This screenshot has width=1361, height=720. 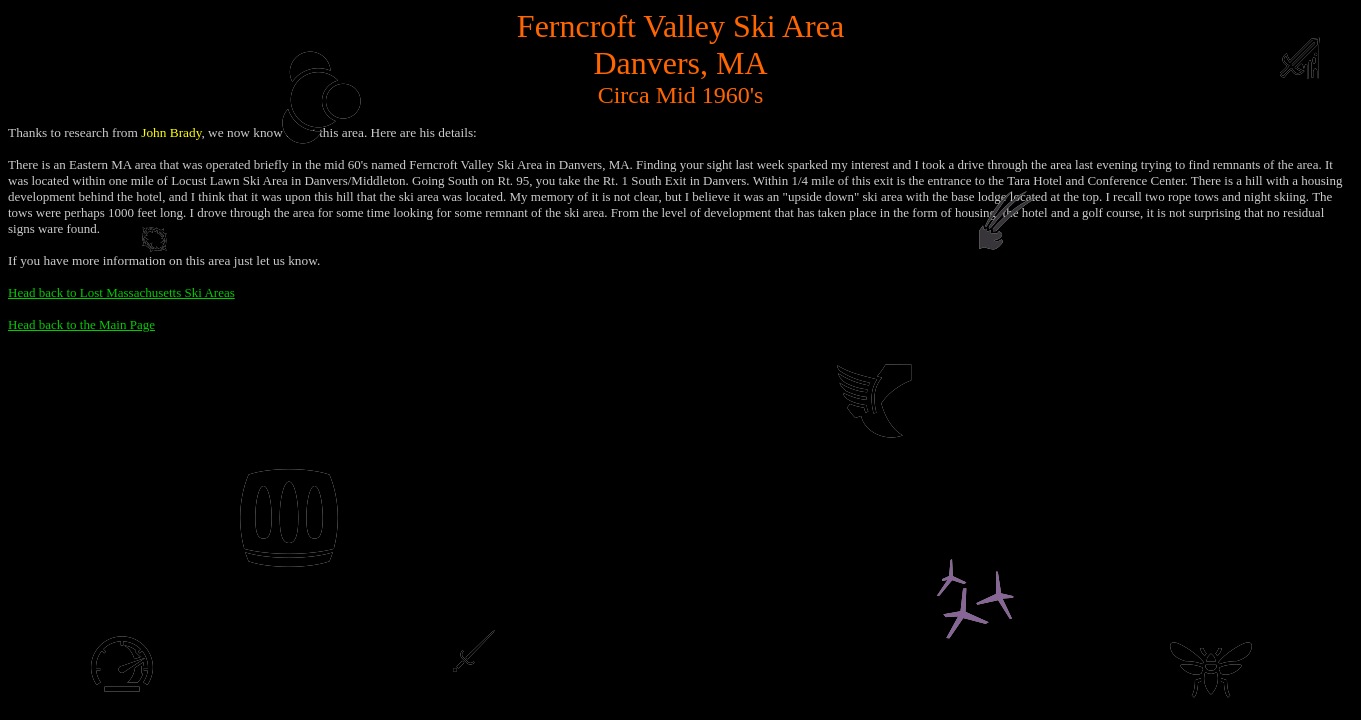 I want to click on indicates speed boost or agility power-up, so click(x=874, y=401).